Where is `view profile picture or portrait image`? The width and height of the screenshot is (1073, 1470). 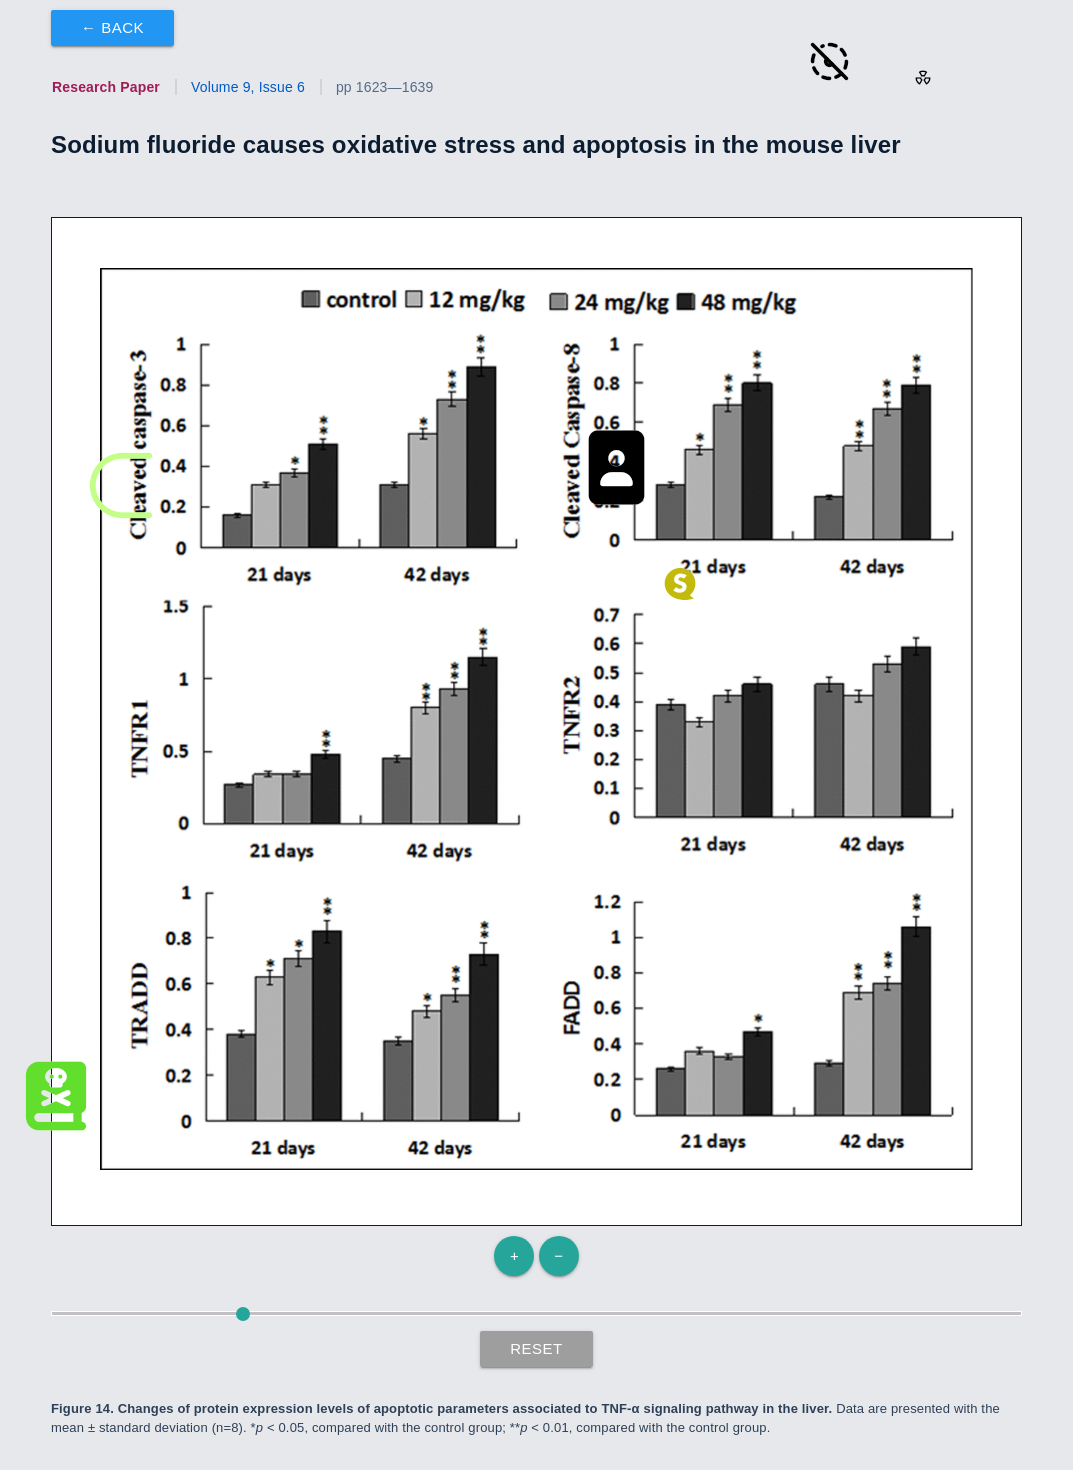
view profile picture or portrait image is located at coordinates (616, 467).